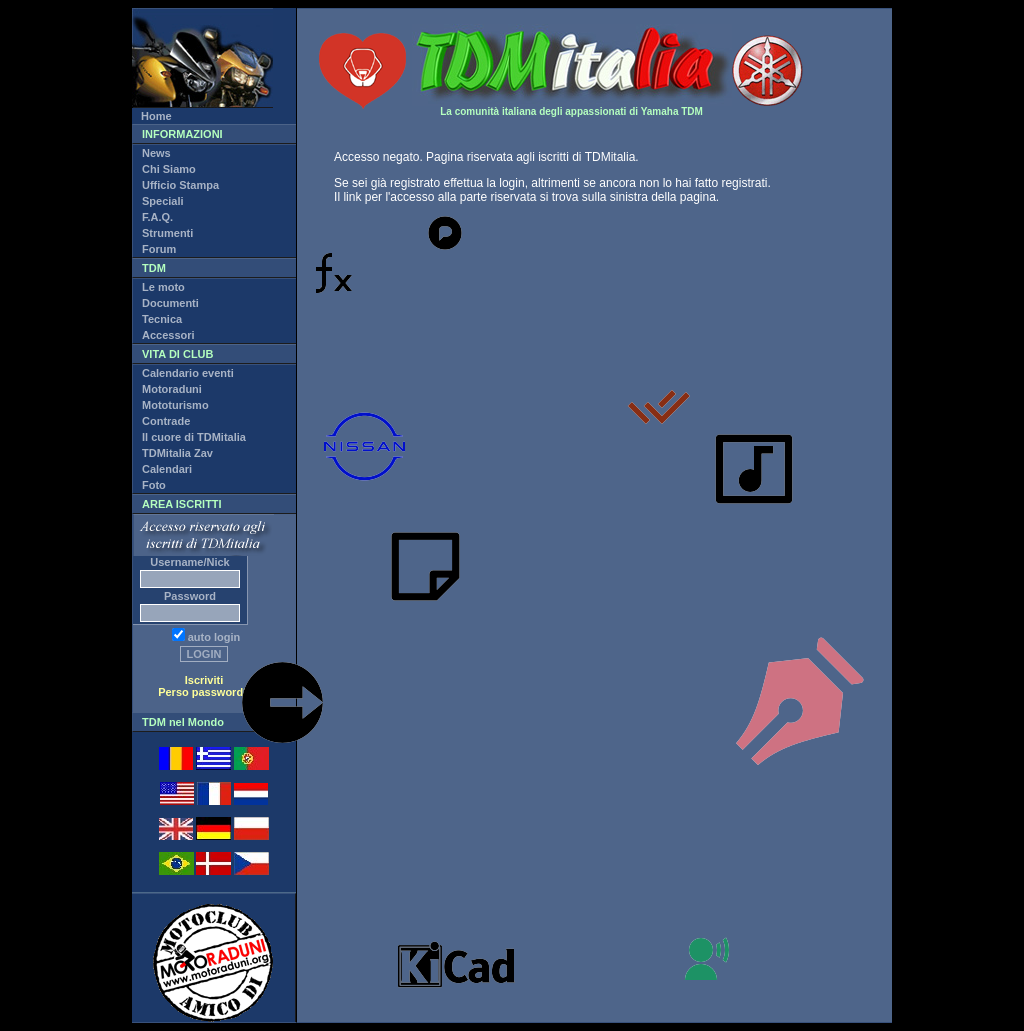 The image size is (1024, 1031). Describe the element at coordinates (334, 273) in the screenshot. I see `insert a mathematical formula or equation` at that location.